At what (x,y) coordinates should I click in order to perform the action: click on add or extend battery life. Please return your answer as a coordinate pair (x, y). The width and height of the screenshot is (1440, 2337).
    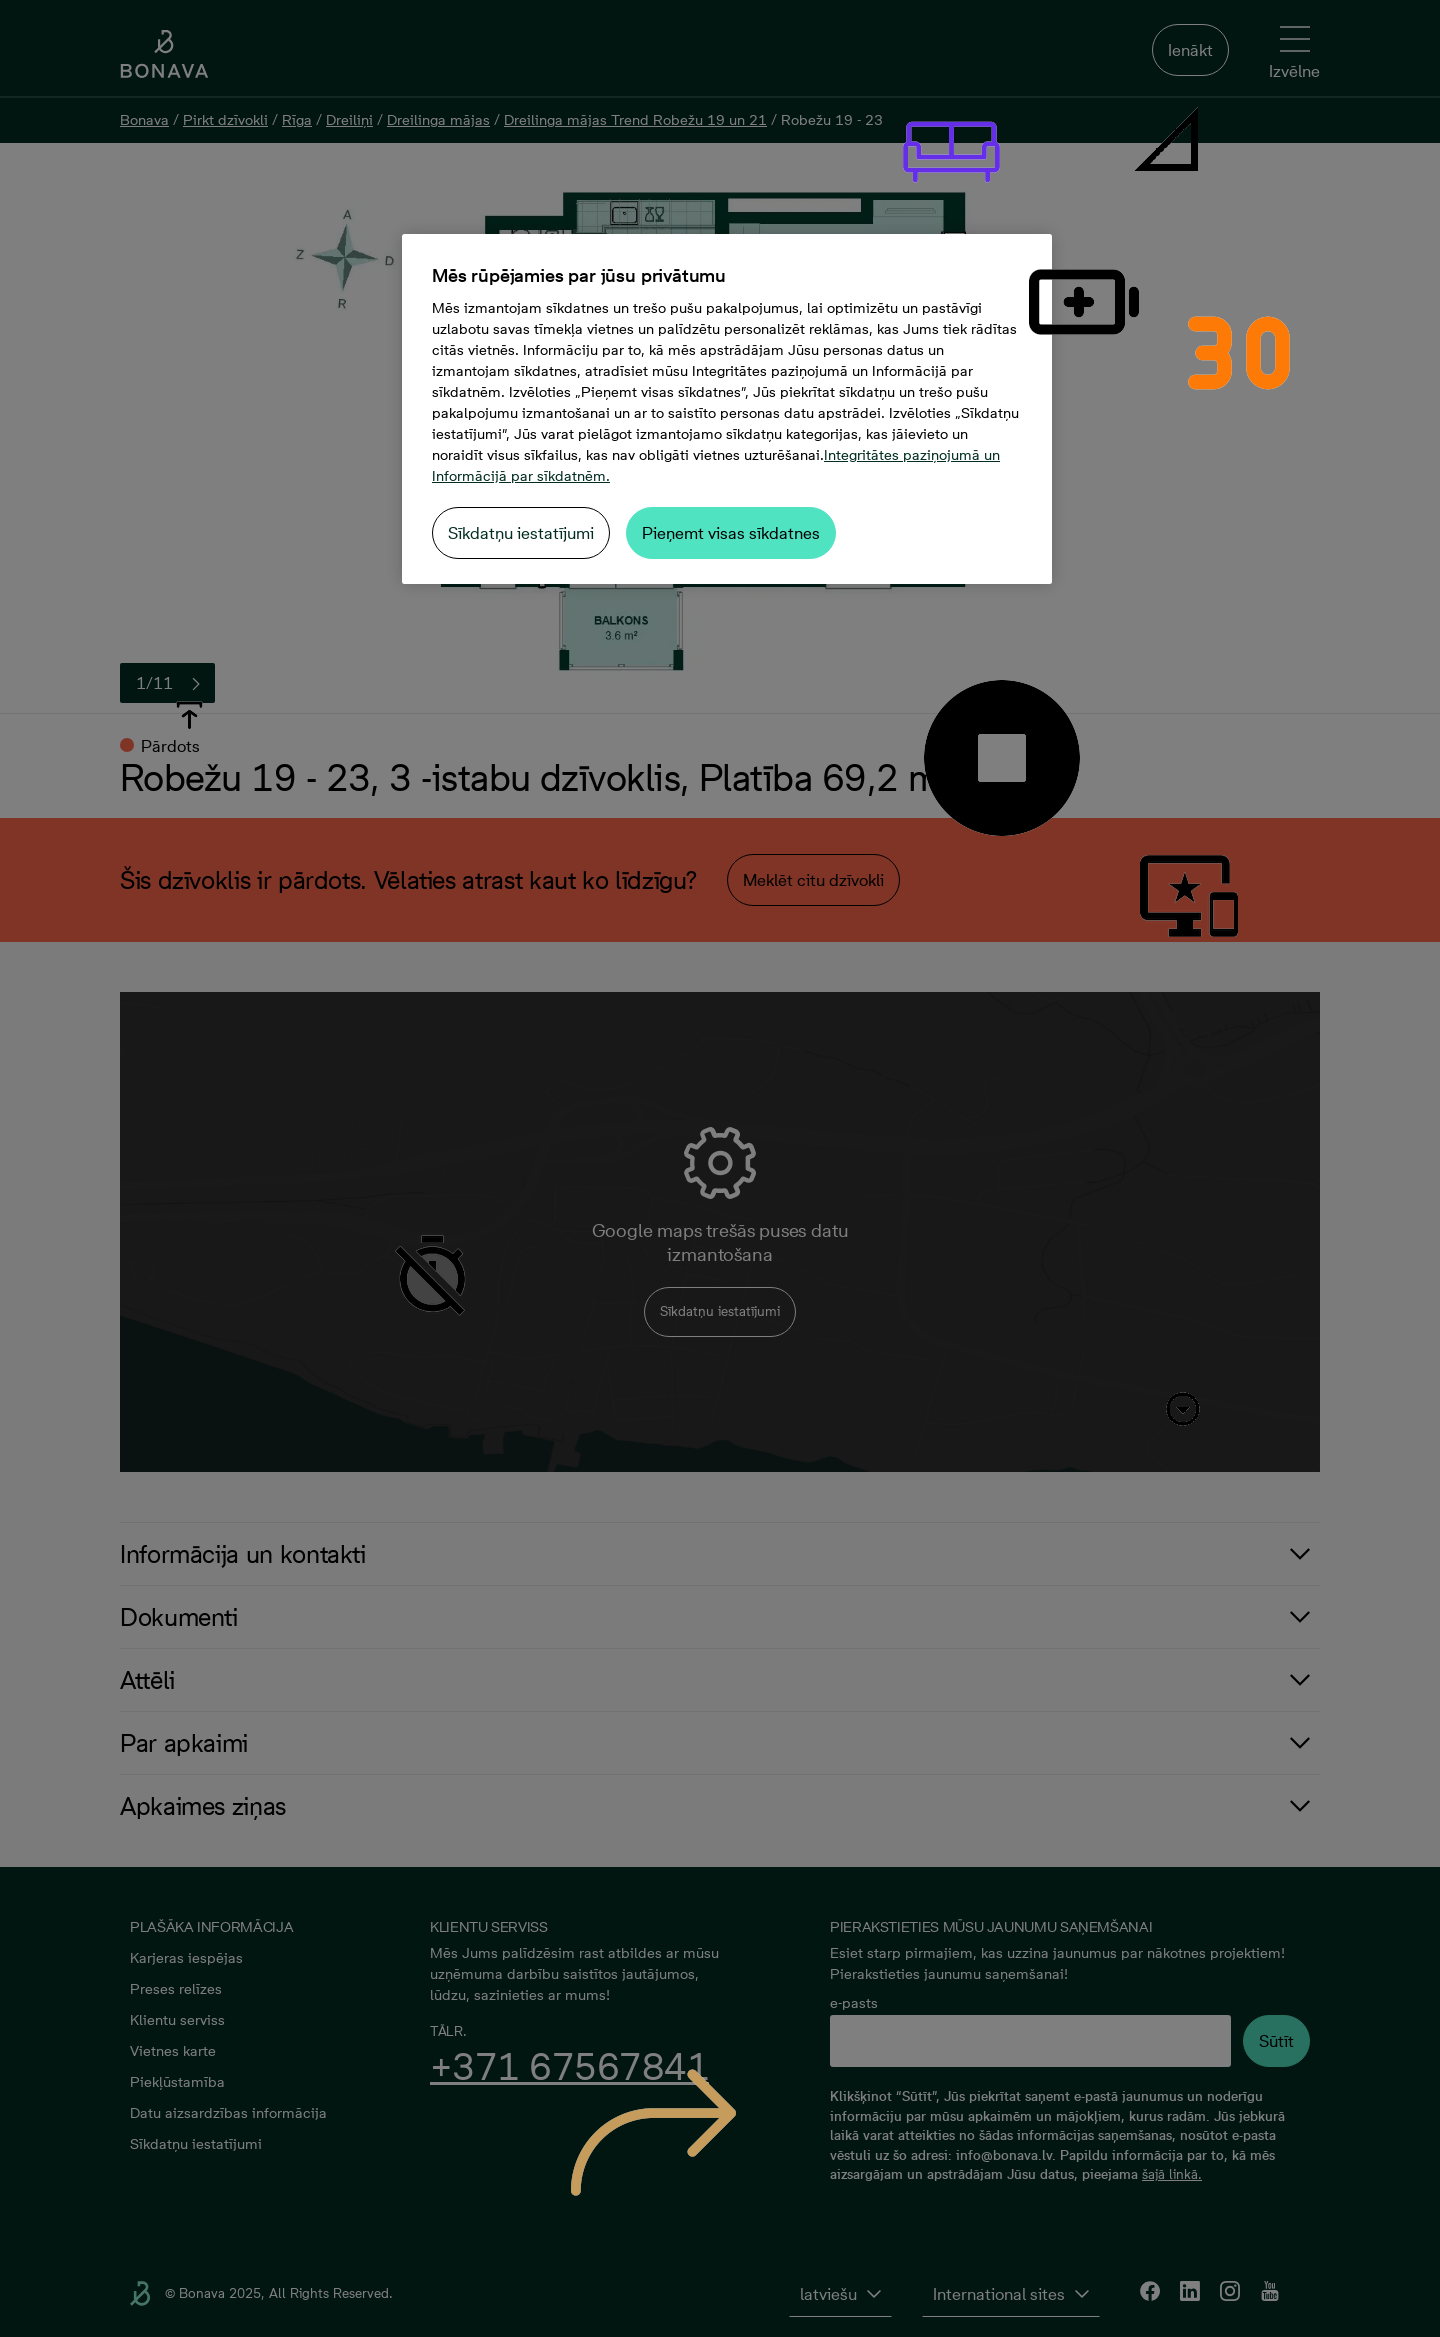
    Looking at the image, I should click on (1084, 302).